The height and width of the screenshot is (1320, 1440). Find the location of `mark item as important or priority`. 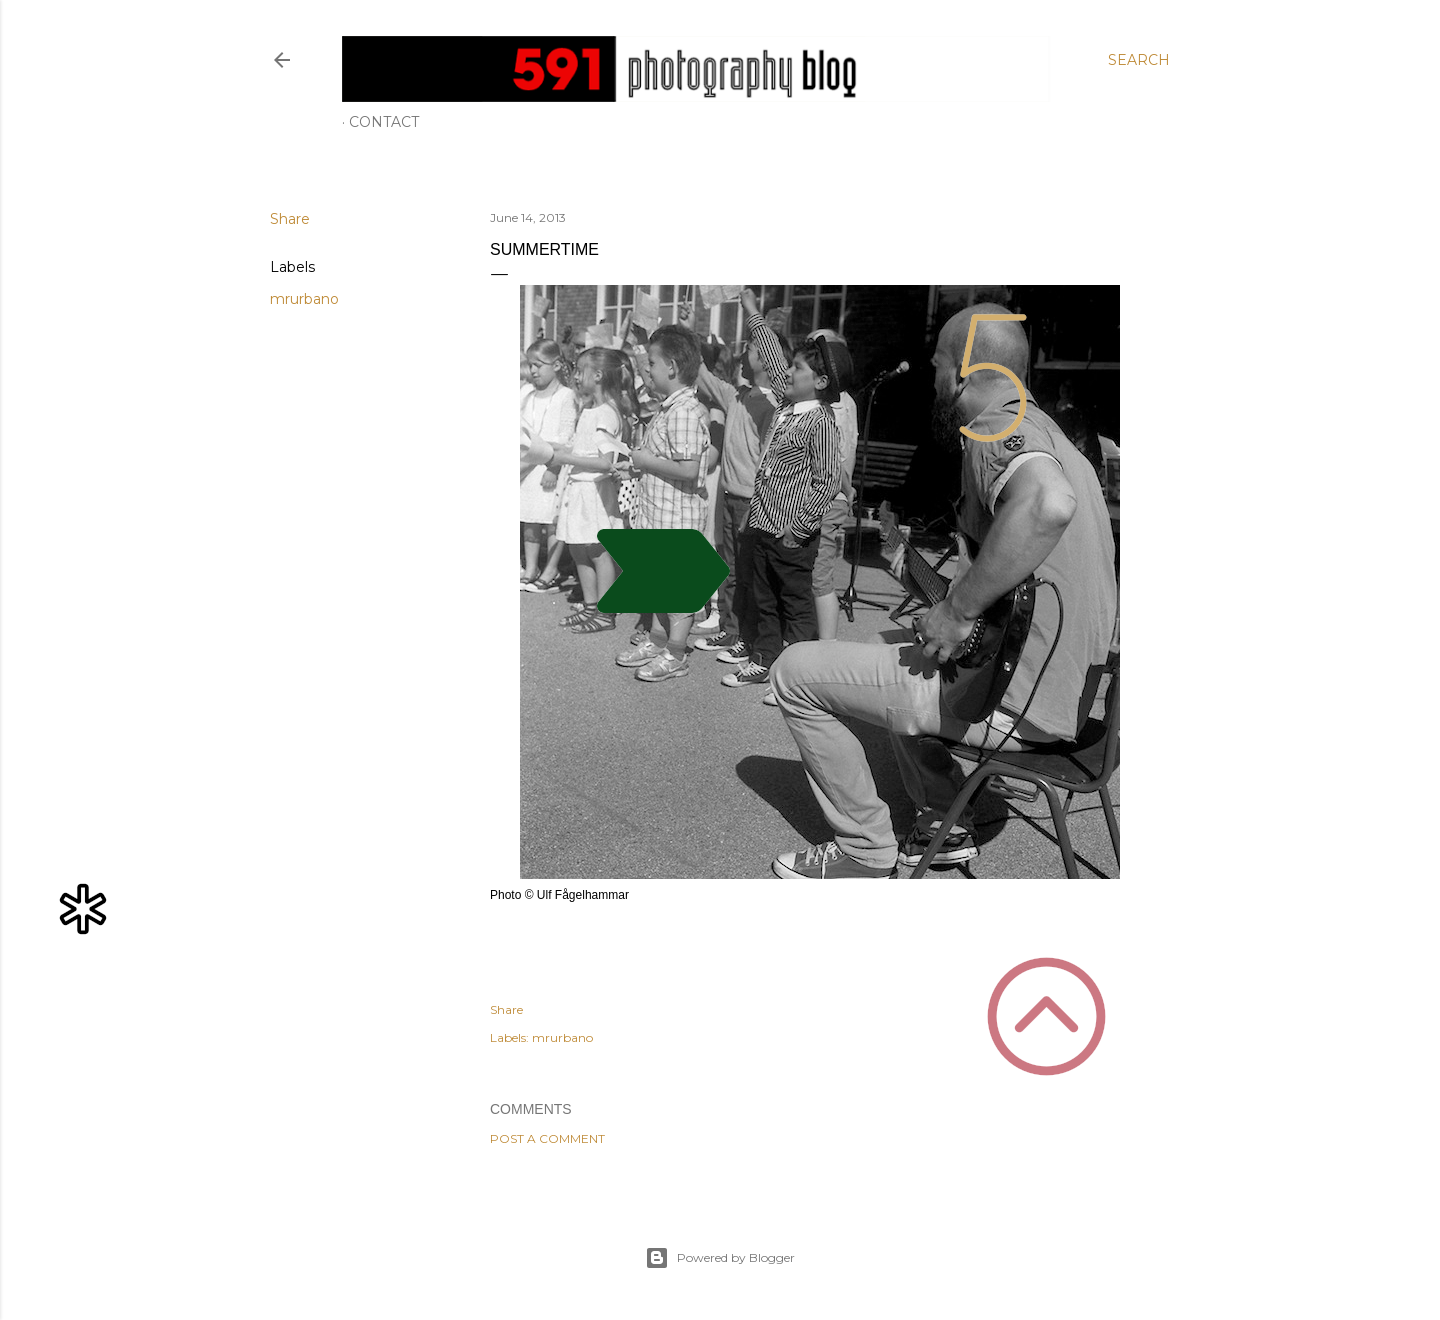

mark item as important or priority is located at coordinates (660, 571).